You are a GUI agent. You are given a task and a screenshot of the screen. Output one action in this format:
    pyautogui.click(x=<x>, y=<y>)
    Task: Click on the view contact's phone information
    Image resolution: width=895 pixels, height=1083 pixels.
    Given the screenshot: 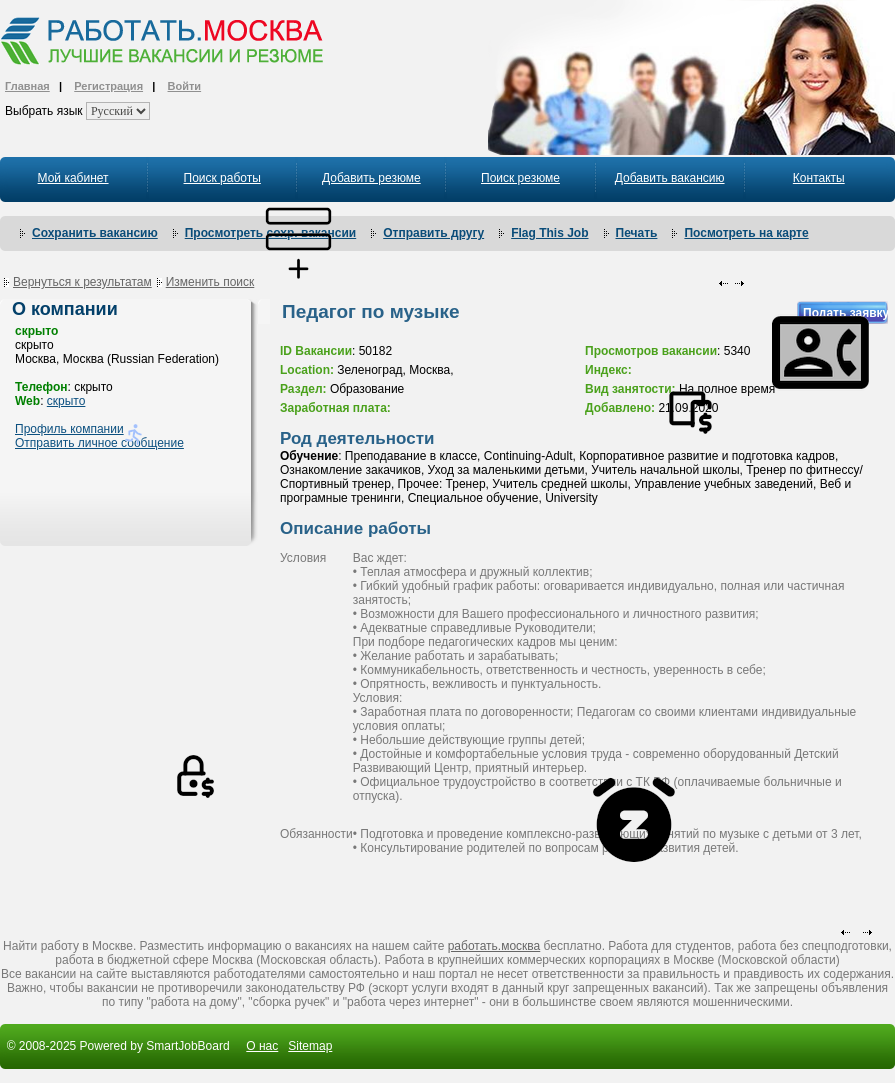 What is the action you would take?
    pyautogui.click(x=820, y=352)
    